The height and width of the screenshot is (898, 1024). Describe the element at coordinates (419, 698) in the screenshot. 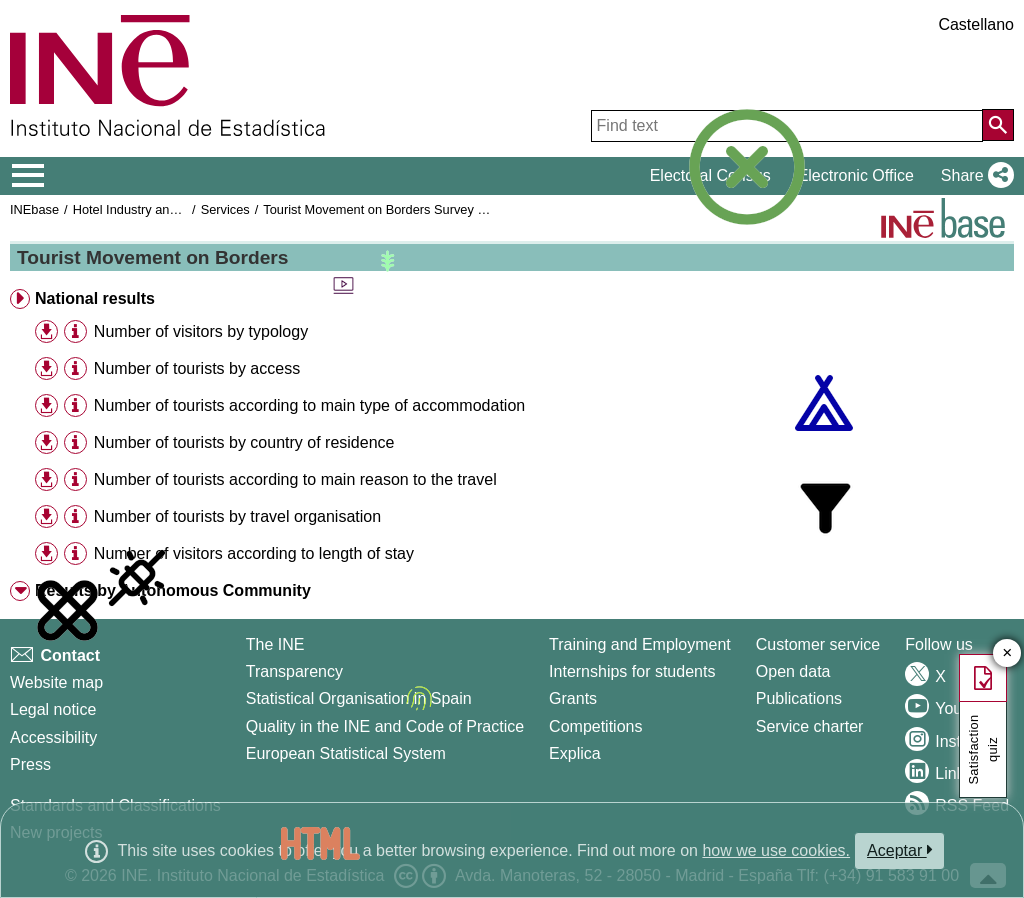

I see `authenticate with fingerprint` at that location.